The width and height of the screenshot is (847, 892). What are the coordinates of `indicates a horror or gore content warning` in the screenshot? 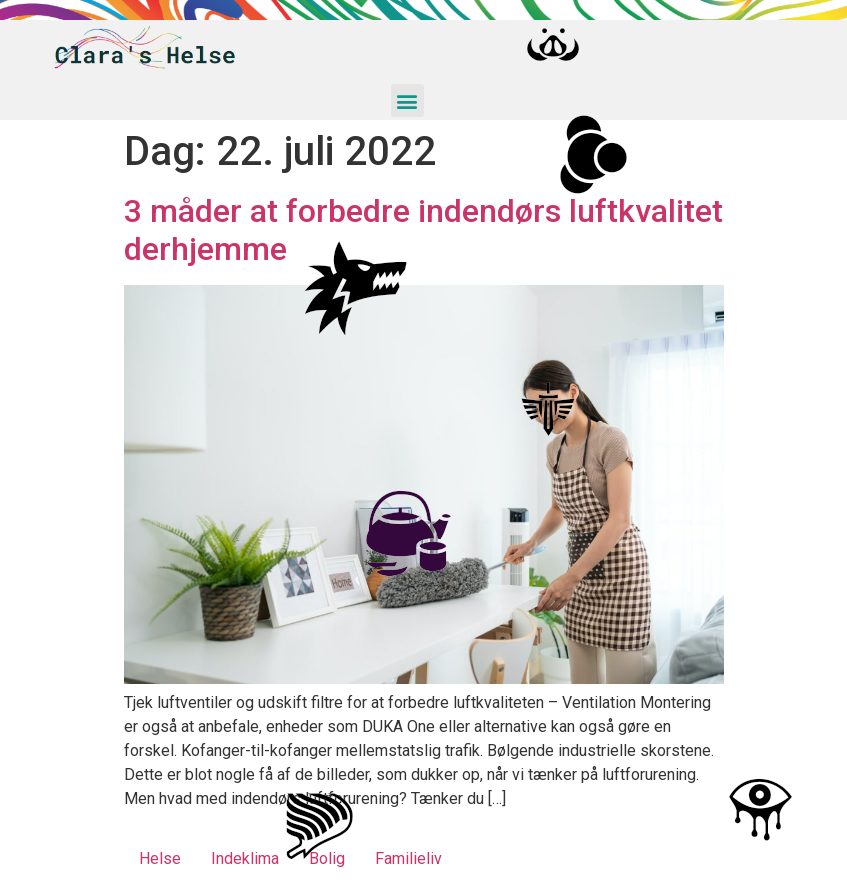 It's located at (760, 809).